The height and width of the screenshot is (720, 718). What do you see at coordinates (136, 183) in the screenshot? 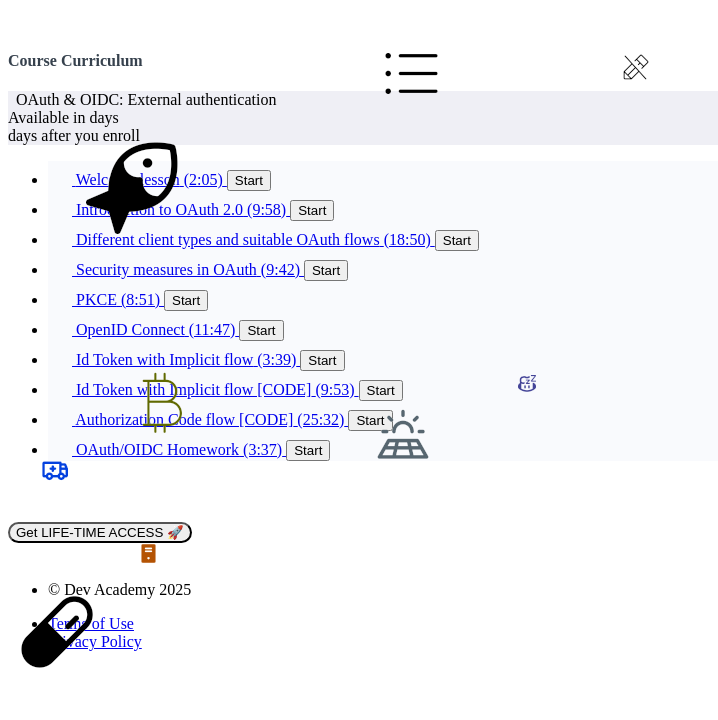
I see `access fishing or marine-related features` at bounding box center [136, 183].